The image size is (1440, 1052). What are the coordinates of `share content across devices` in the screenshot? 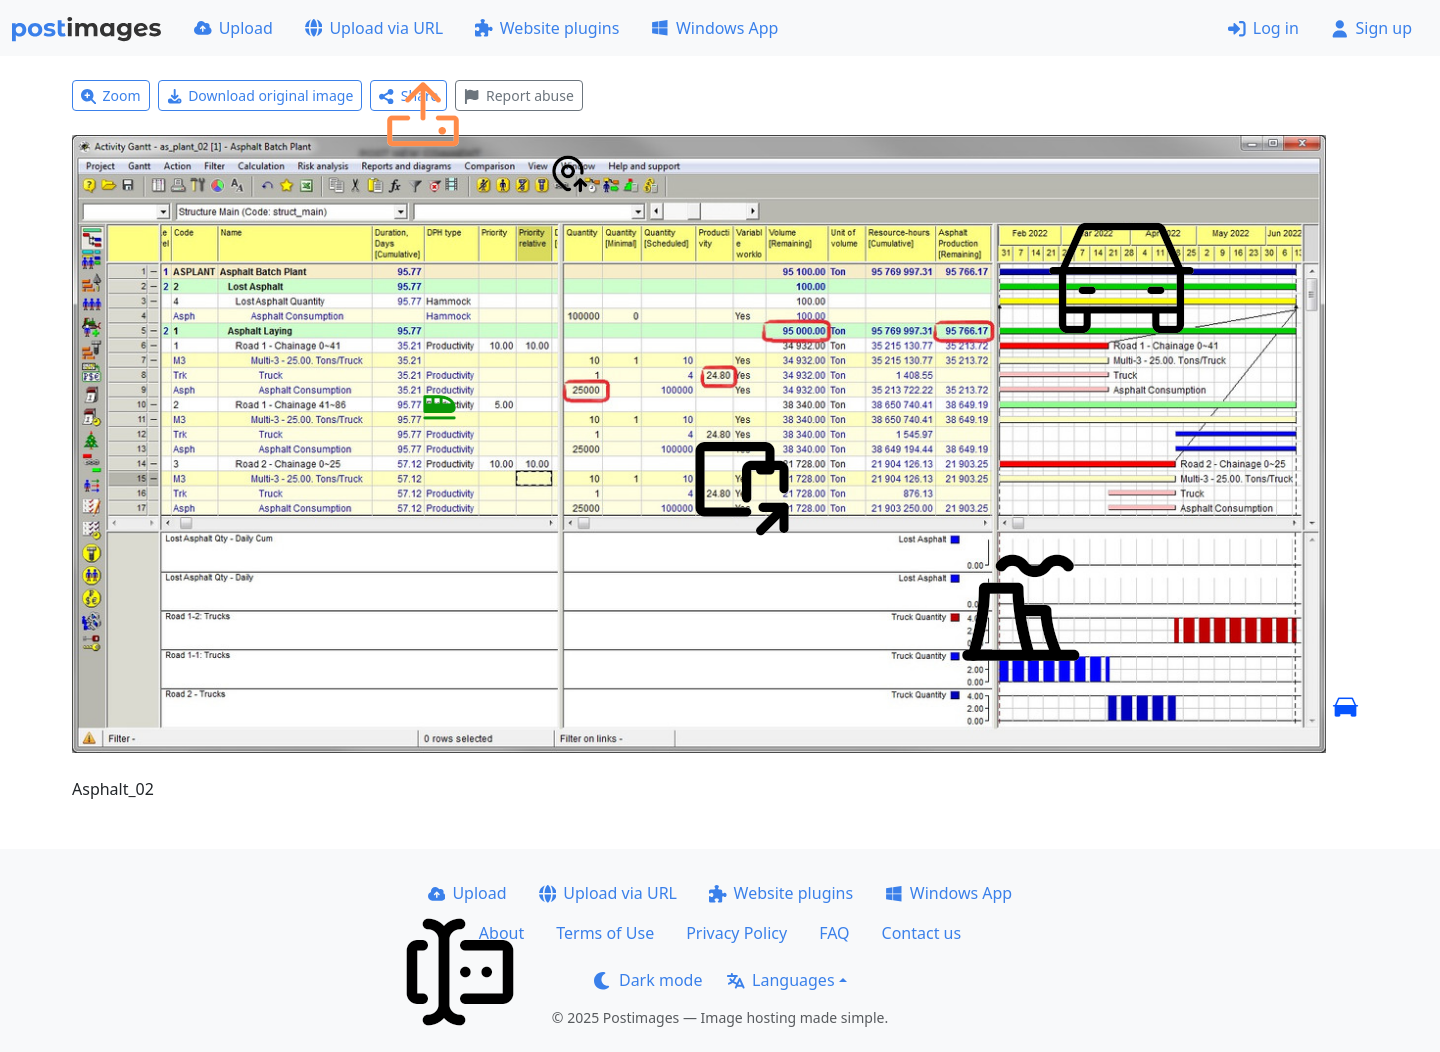 It's located at (742, 484).